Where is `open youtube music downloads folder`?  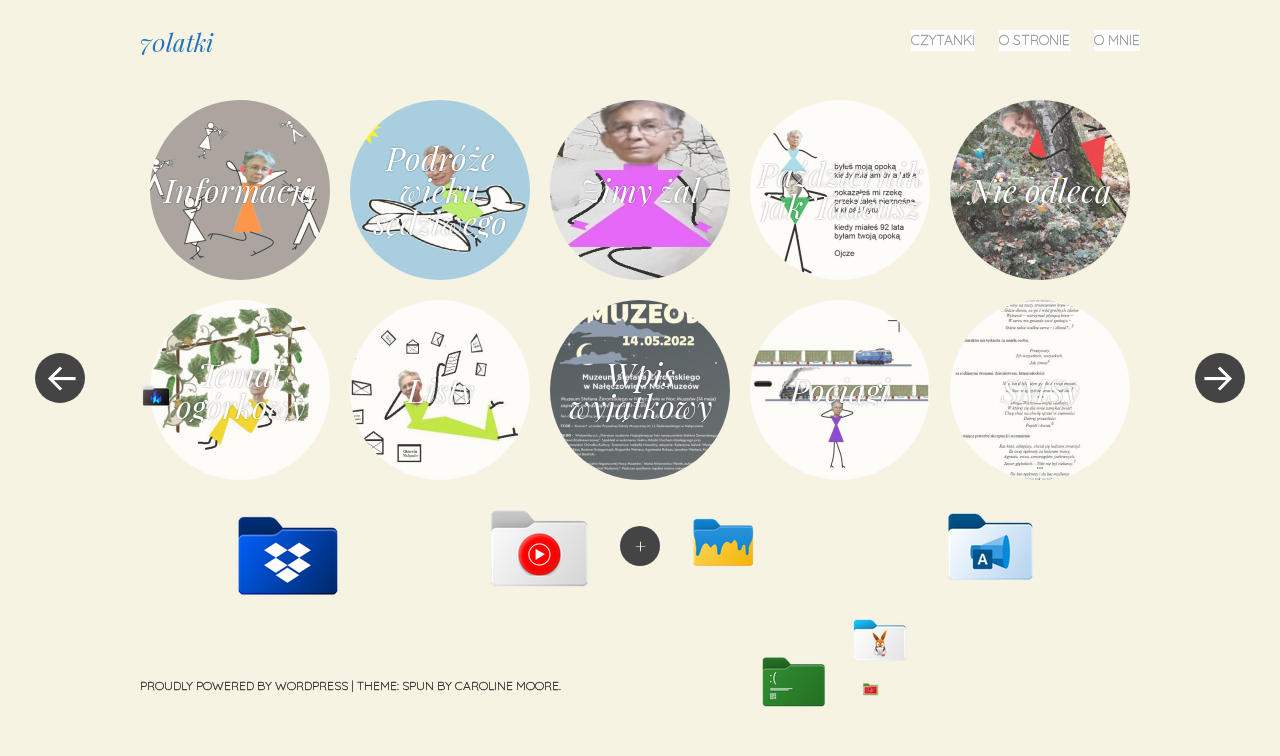 open youtube music downloads folder is located at coordinates (539, 551).